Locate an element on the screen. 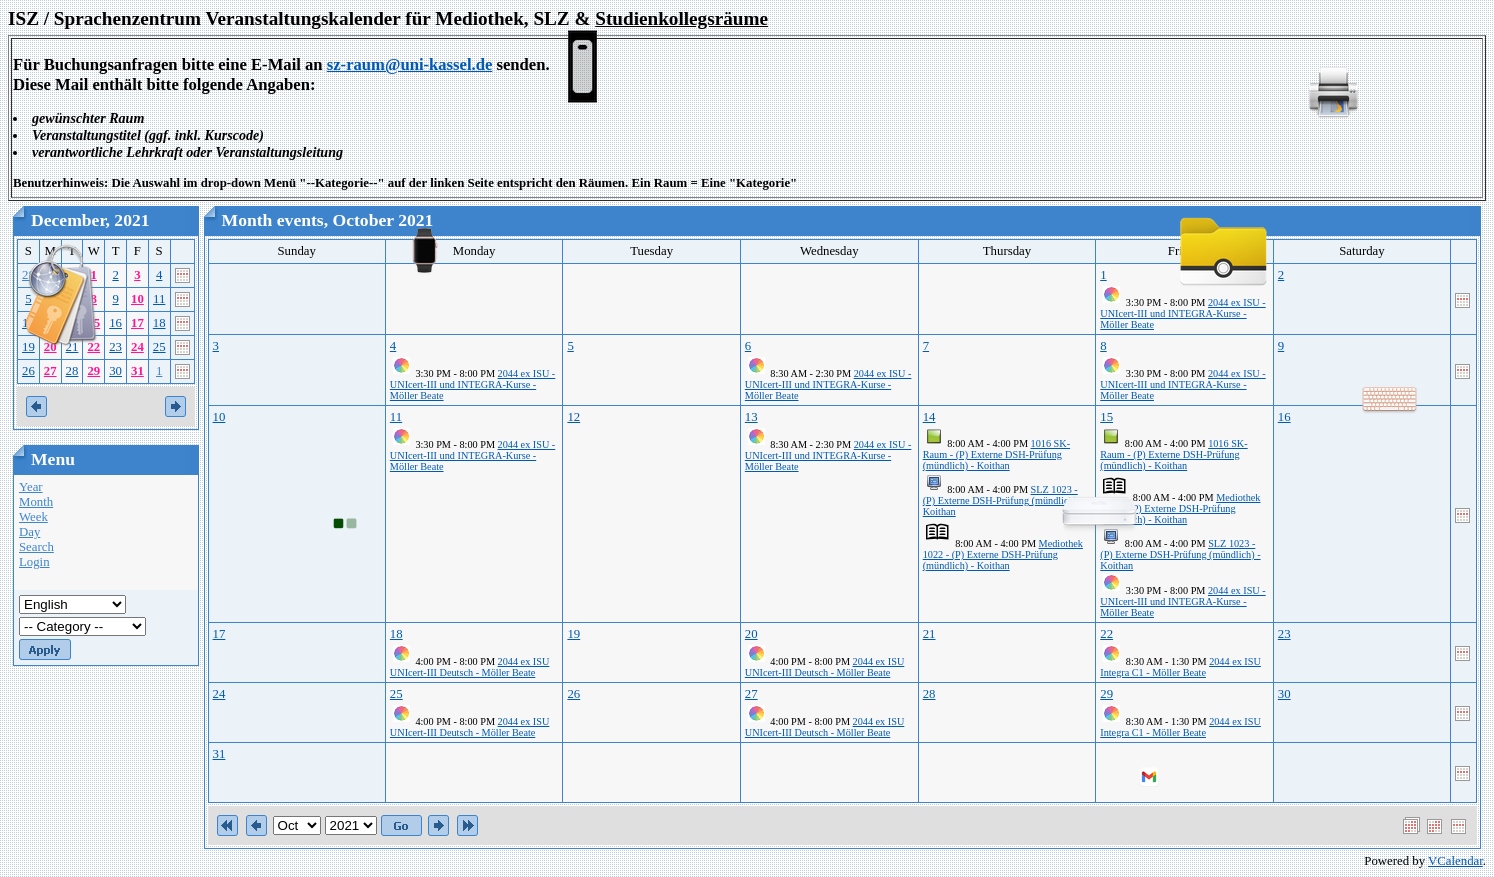  view task list or to-do items is located at coordinates (345, 525).